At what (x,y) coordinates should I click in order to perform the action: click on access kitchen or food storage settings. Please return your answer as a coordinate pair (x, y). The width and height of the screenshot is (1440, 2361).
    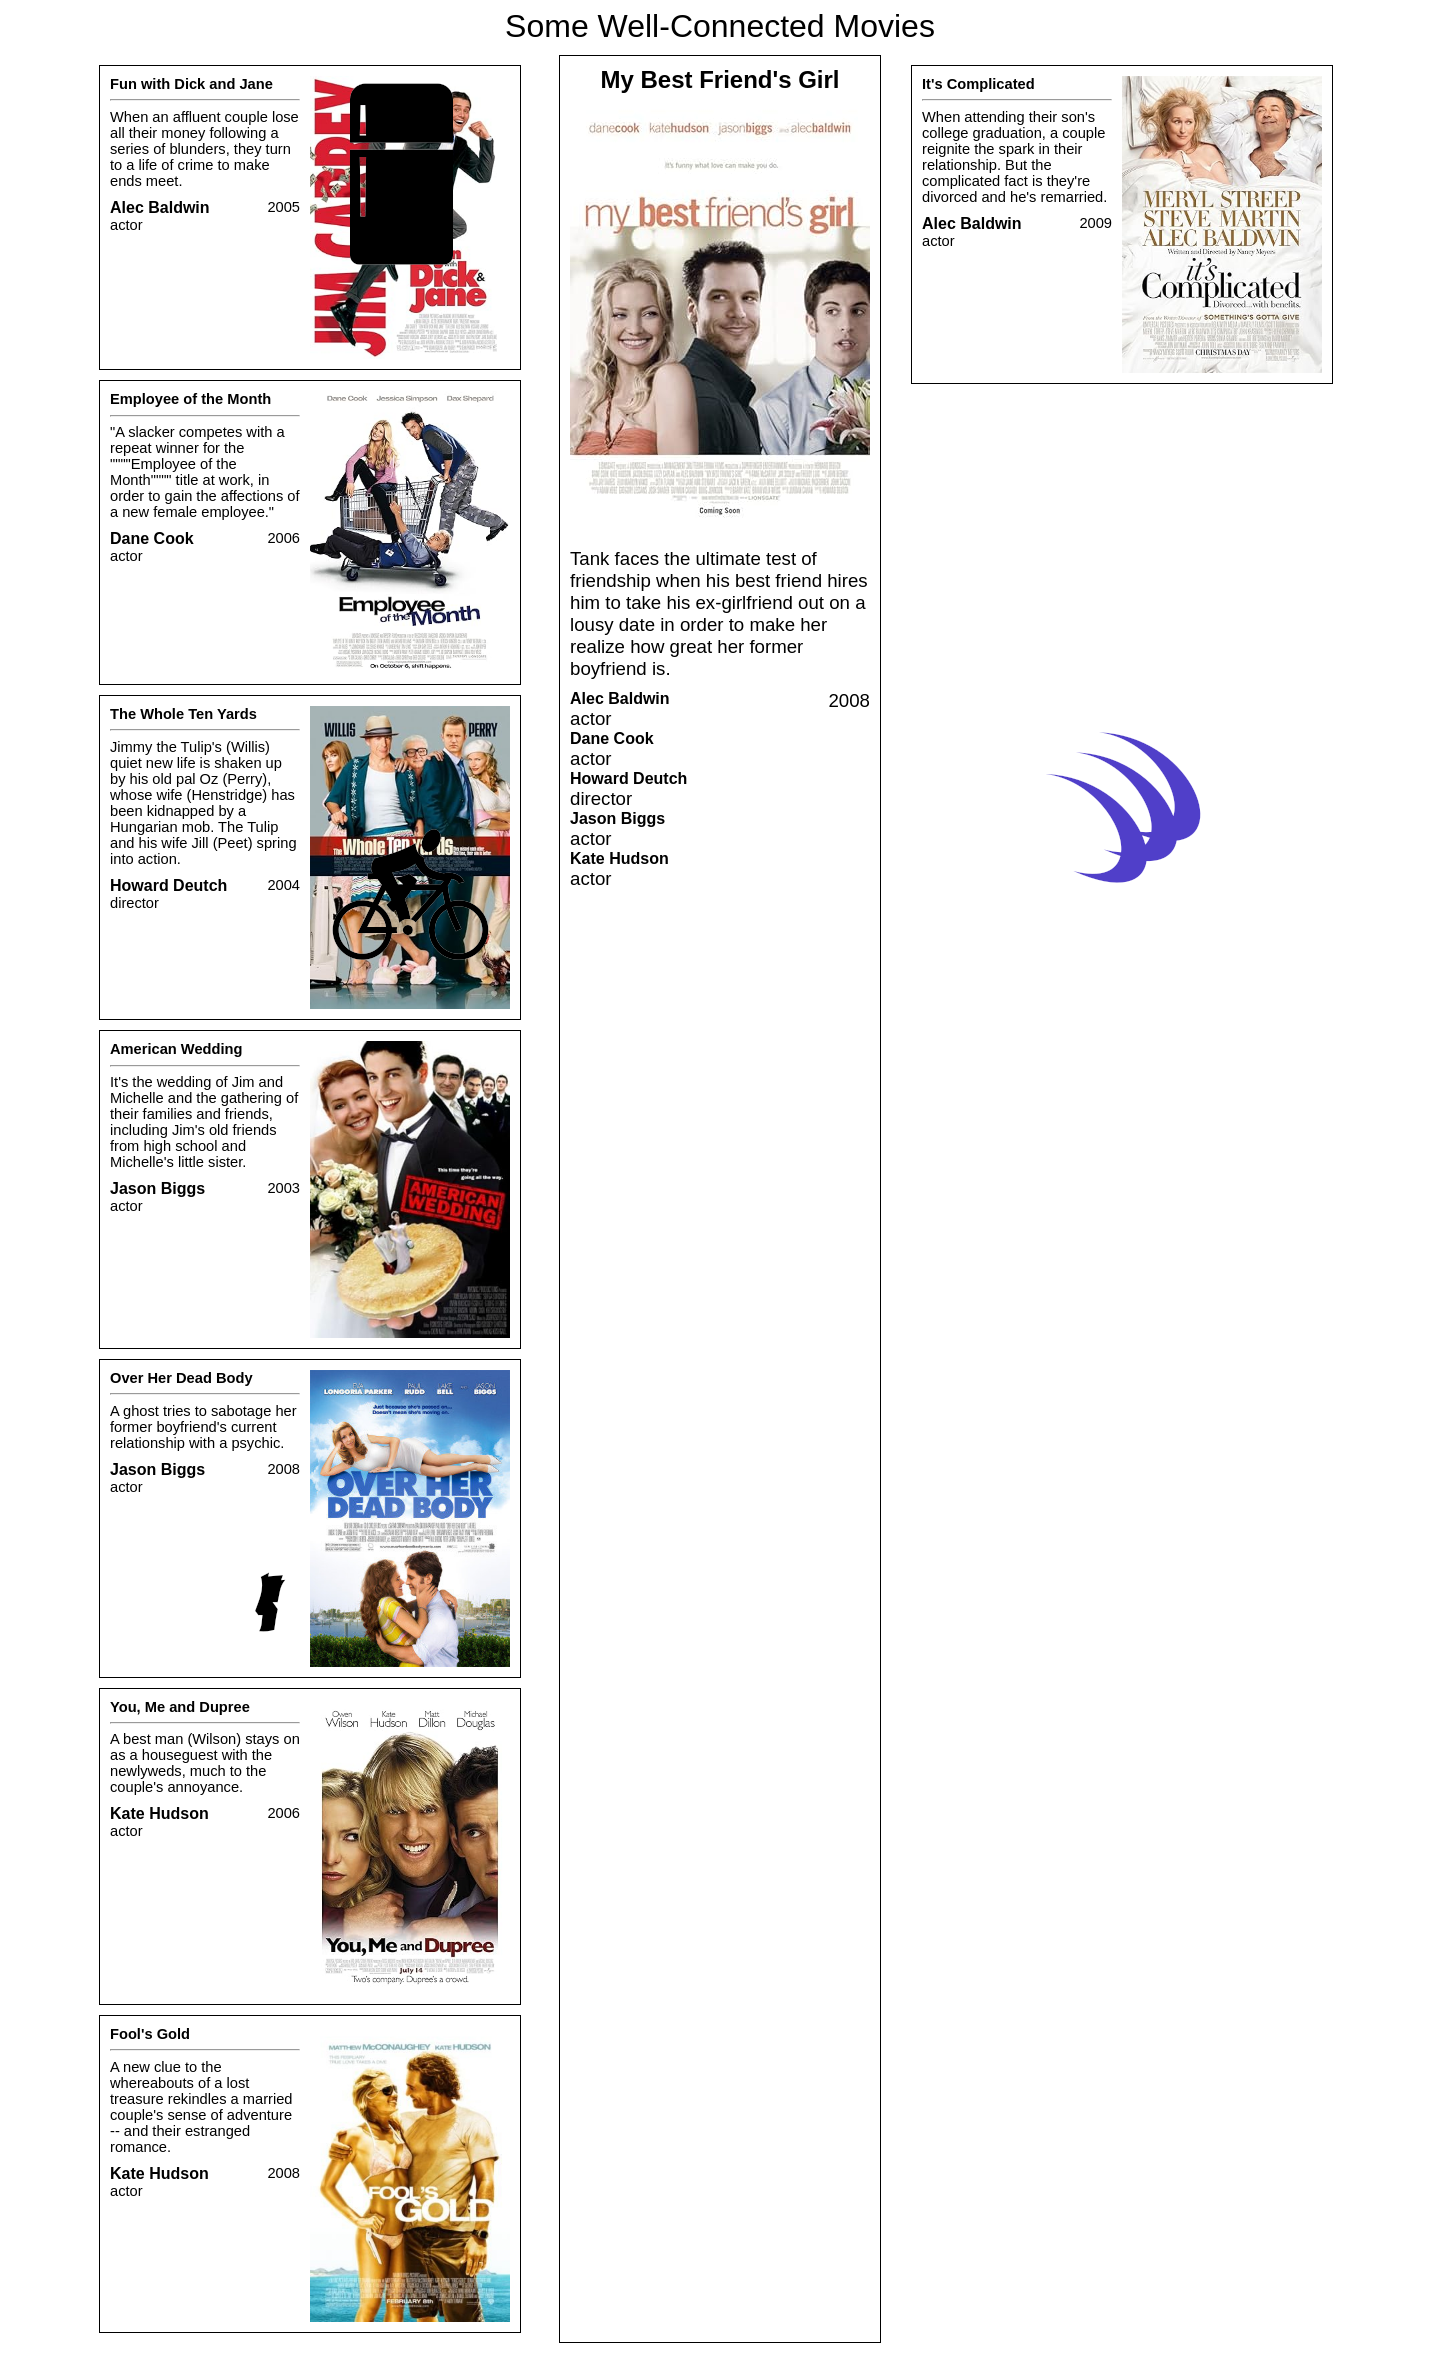
    Looking at the image, I should click on (401, 170).